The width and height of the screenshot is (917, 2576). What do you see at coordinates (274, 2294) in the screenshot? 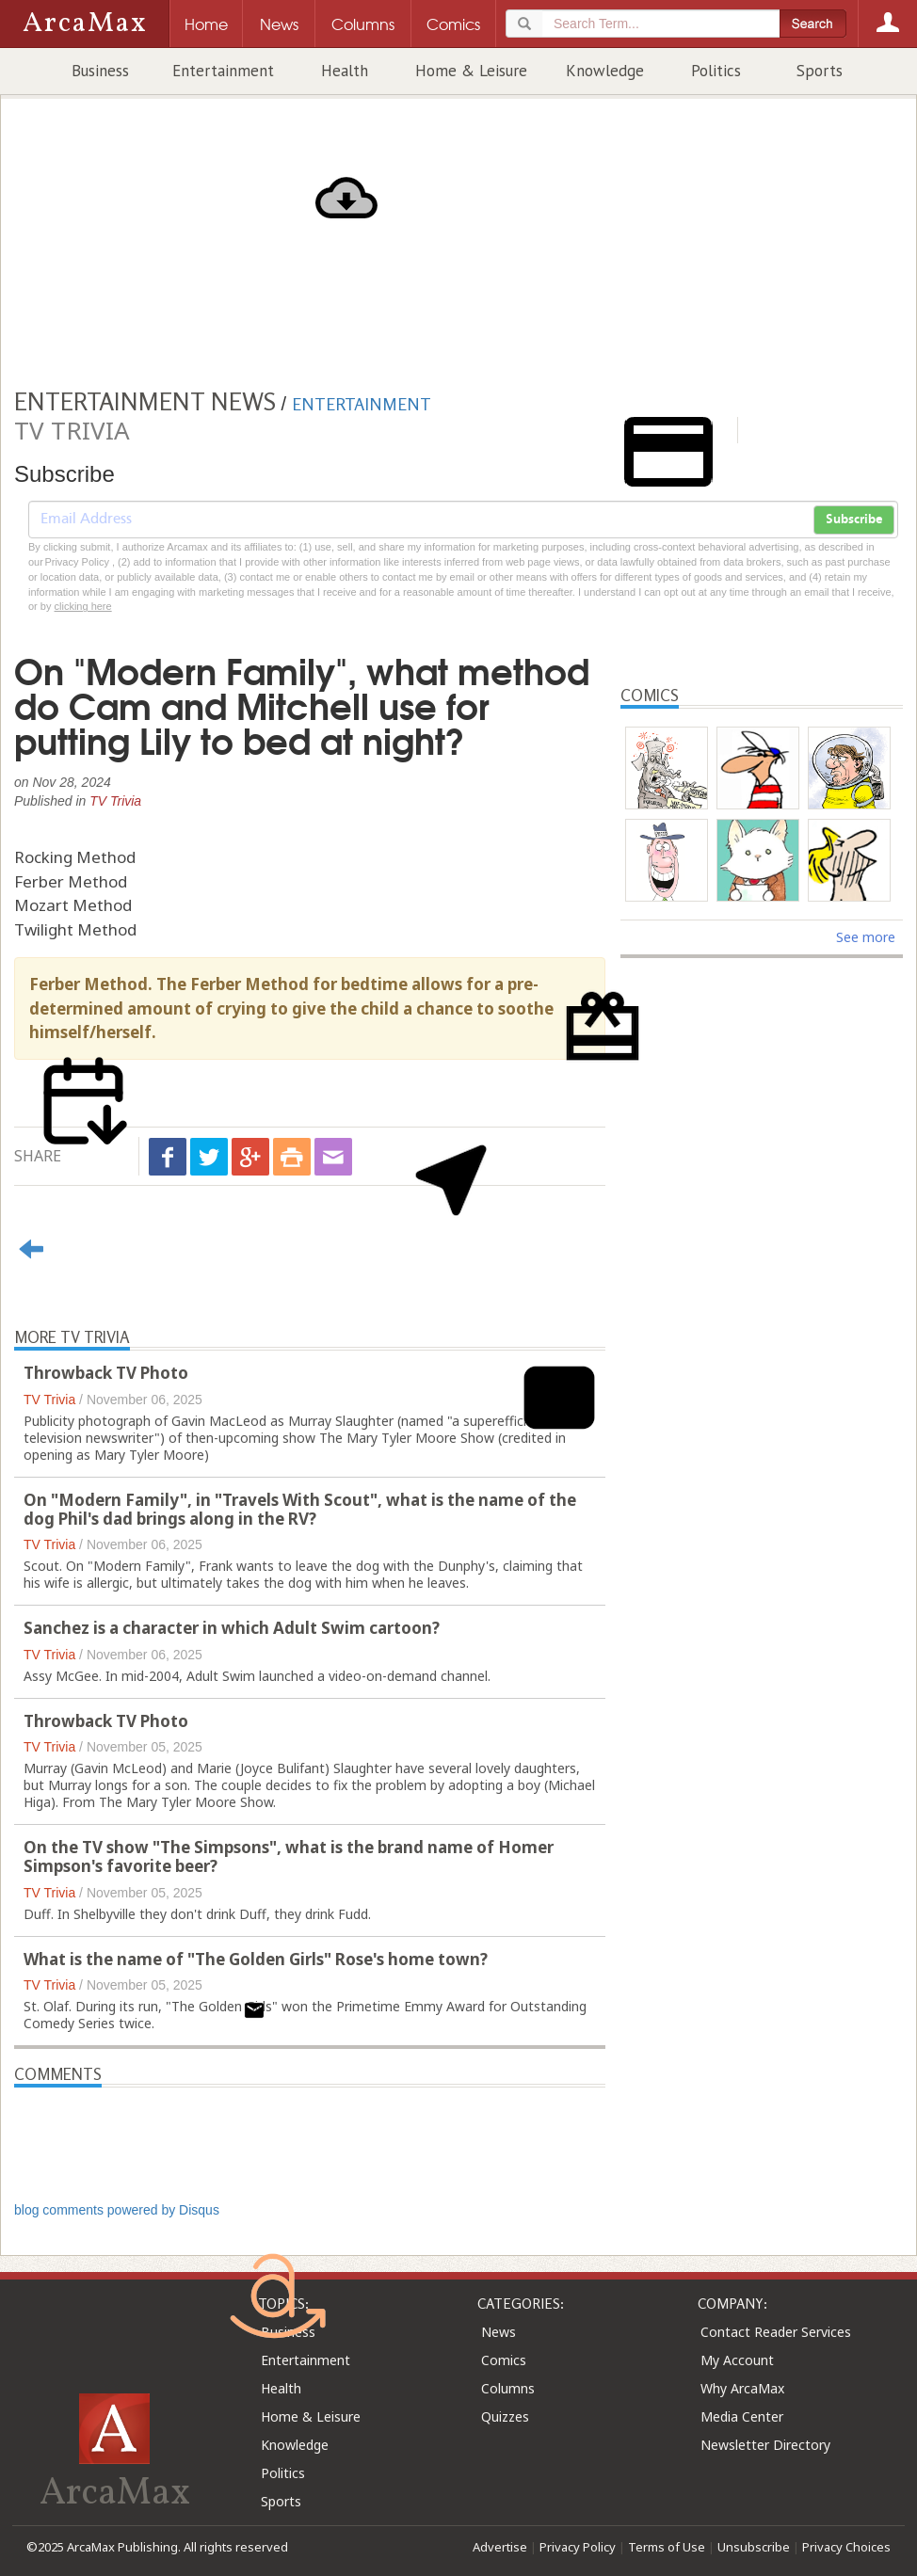
I see `visit Amazon website or app` at bounding box center [274, 2294].